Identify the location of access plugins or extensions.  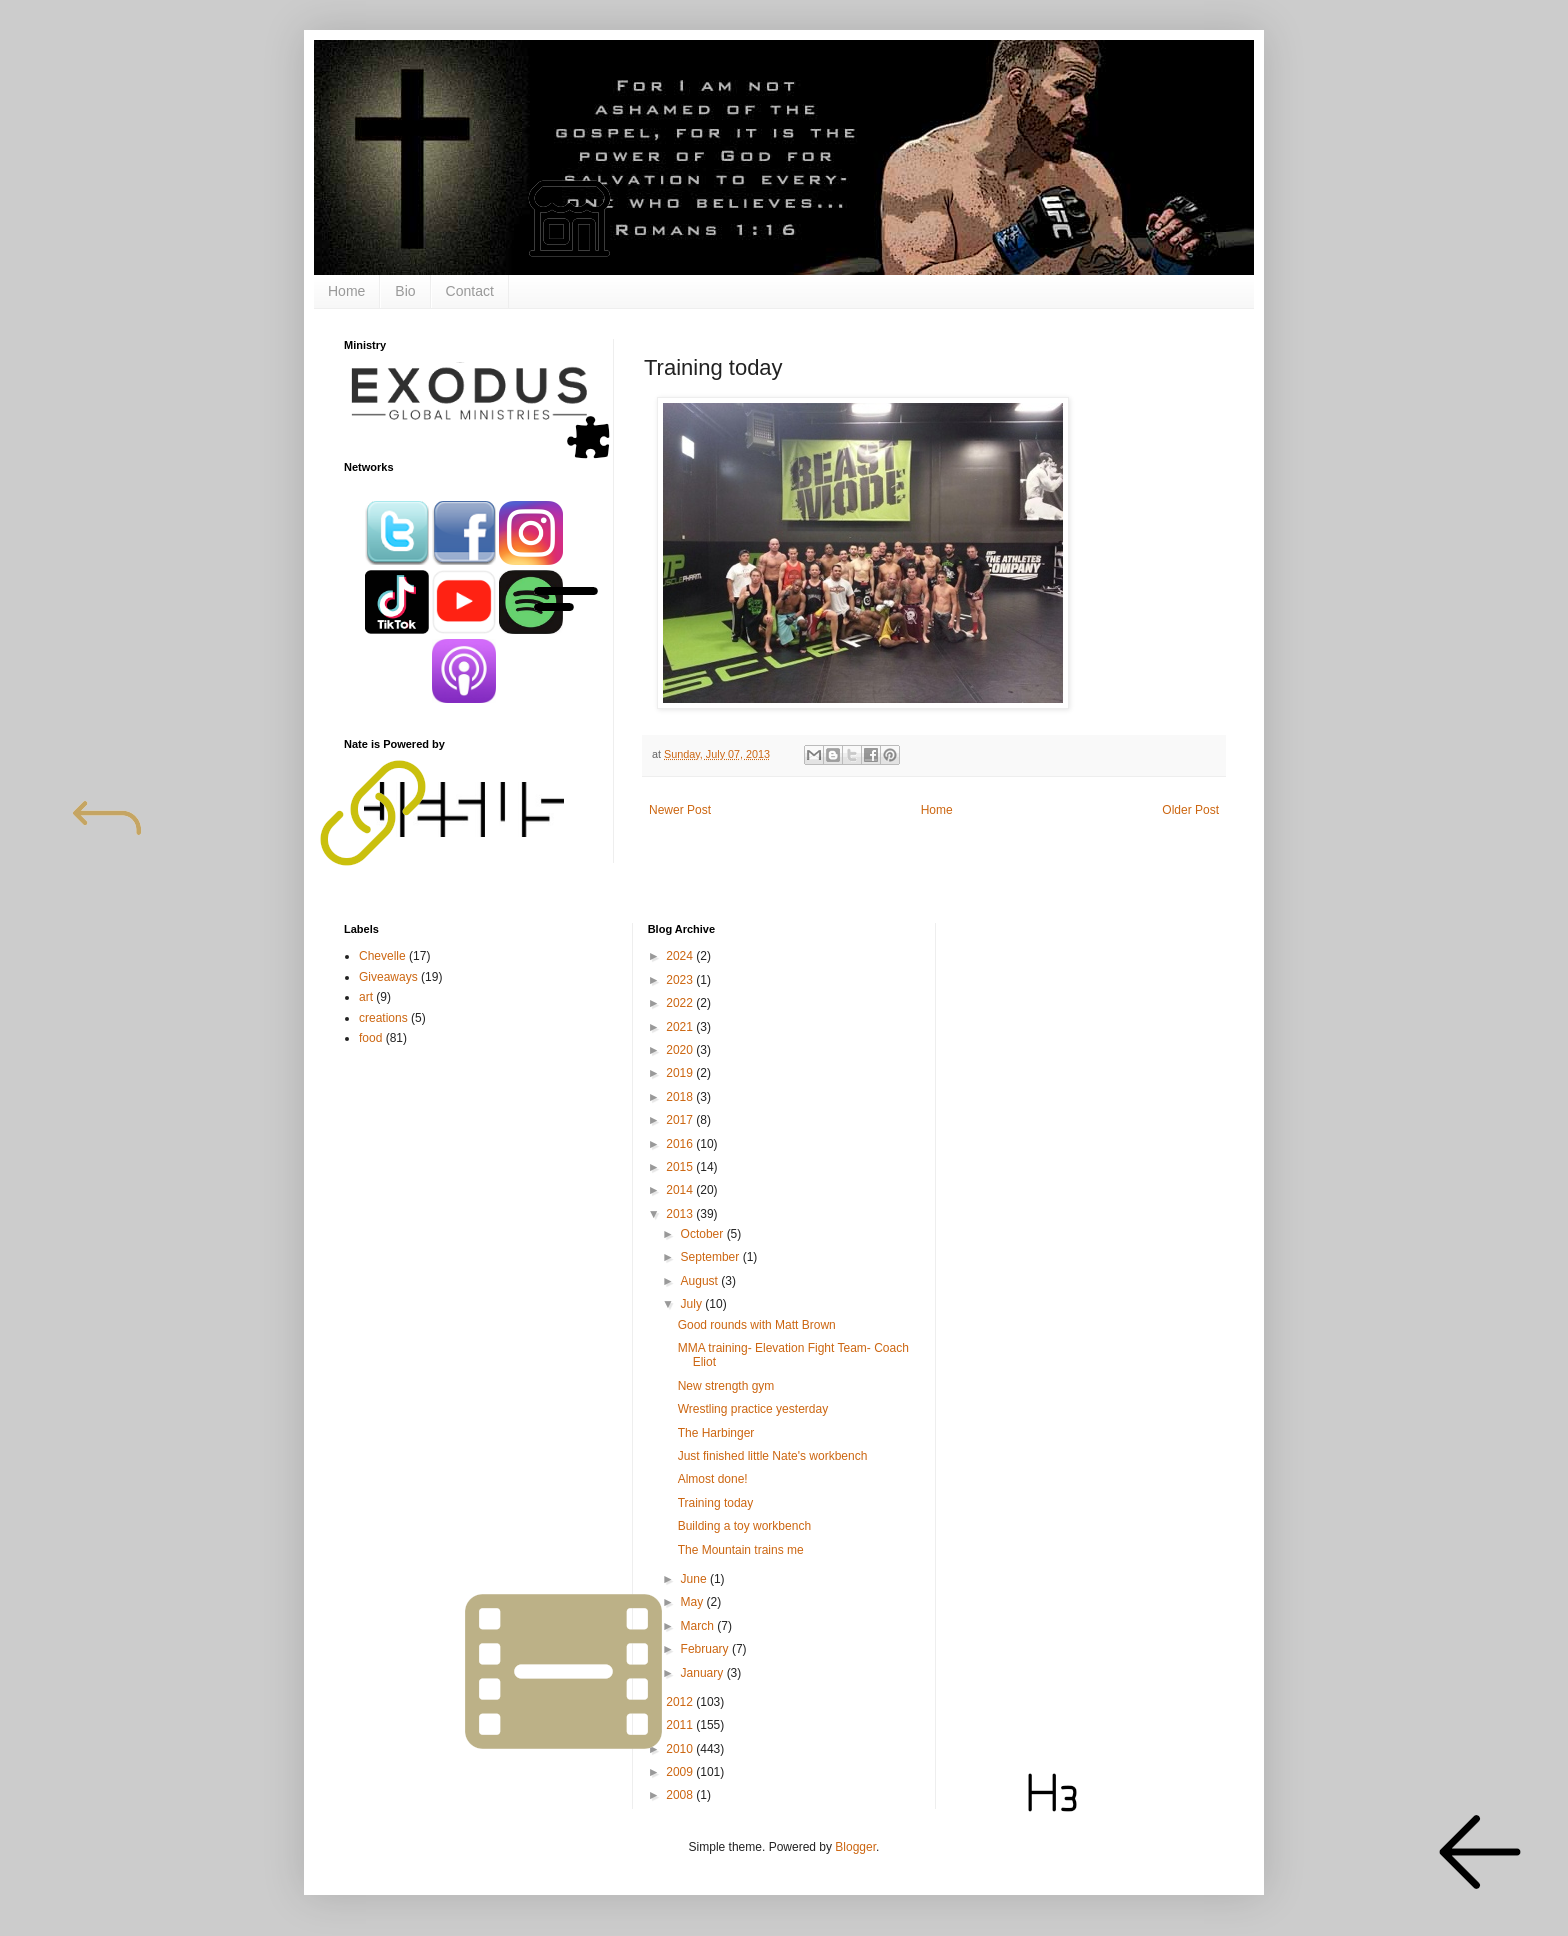
(589, 438).